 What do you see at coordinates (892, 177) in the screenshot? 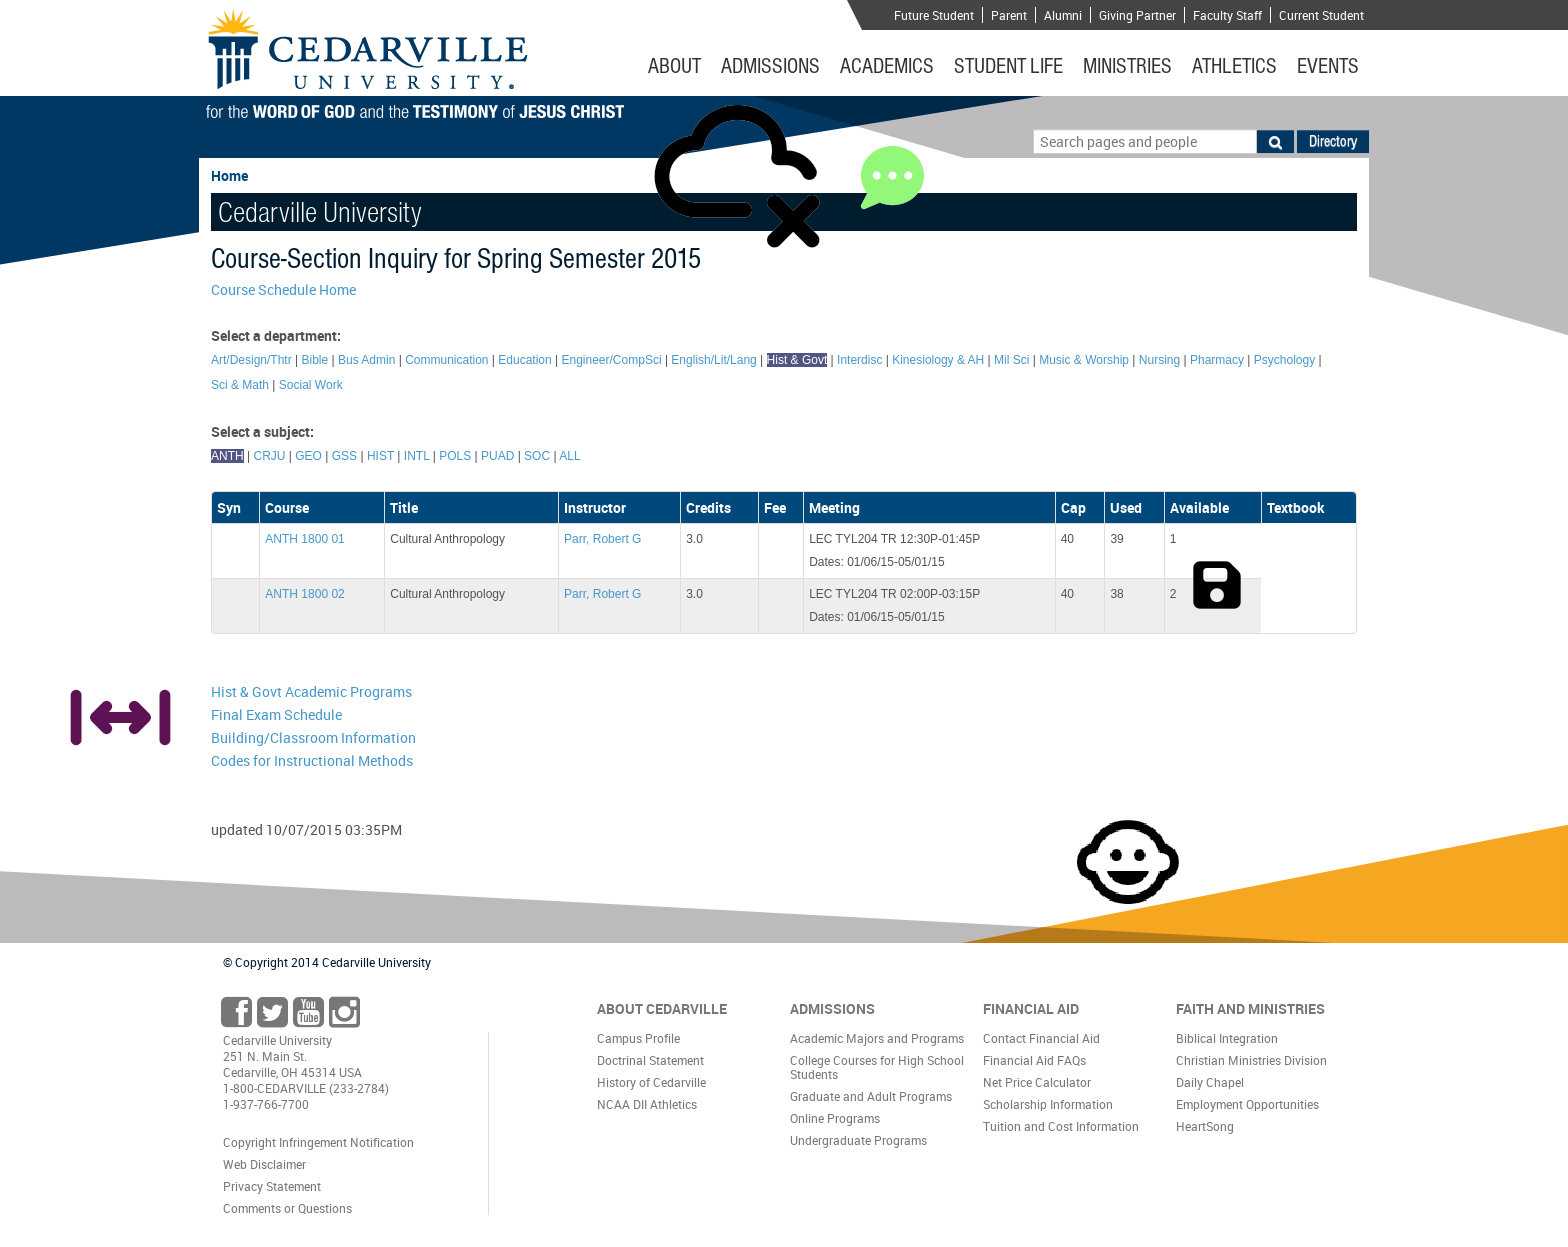
I see `open chat or messaging` at bounding box center [892, 177].